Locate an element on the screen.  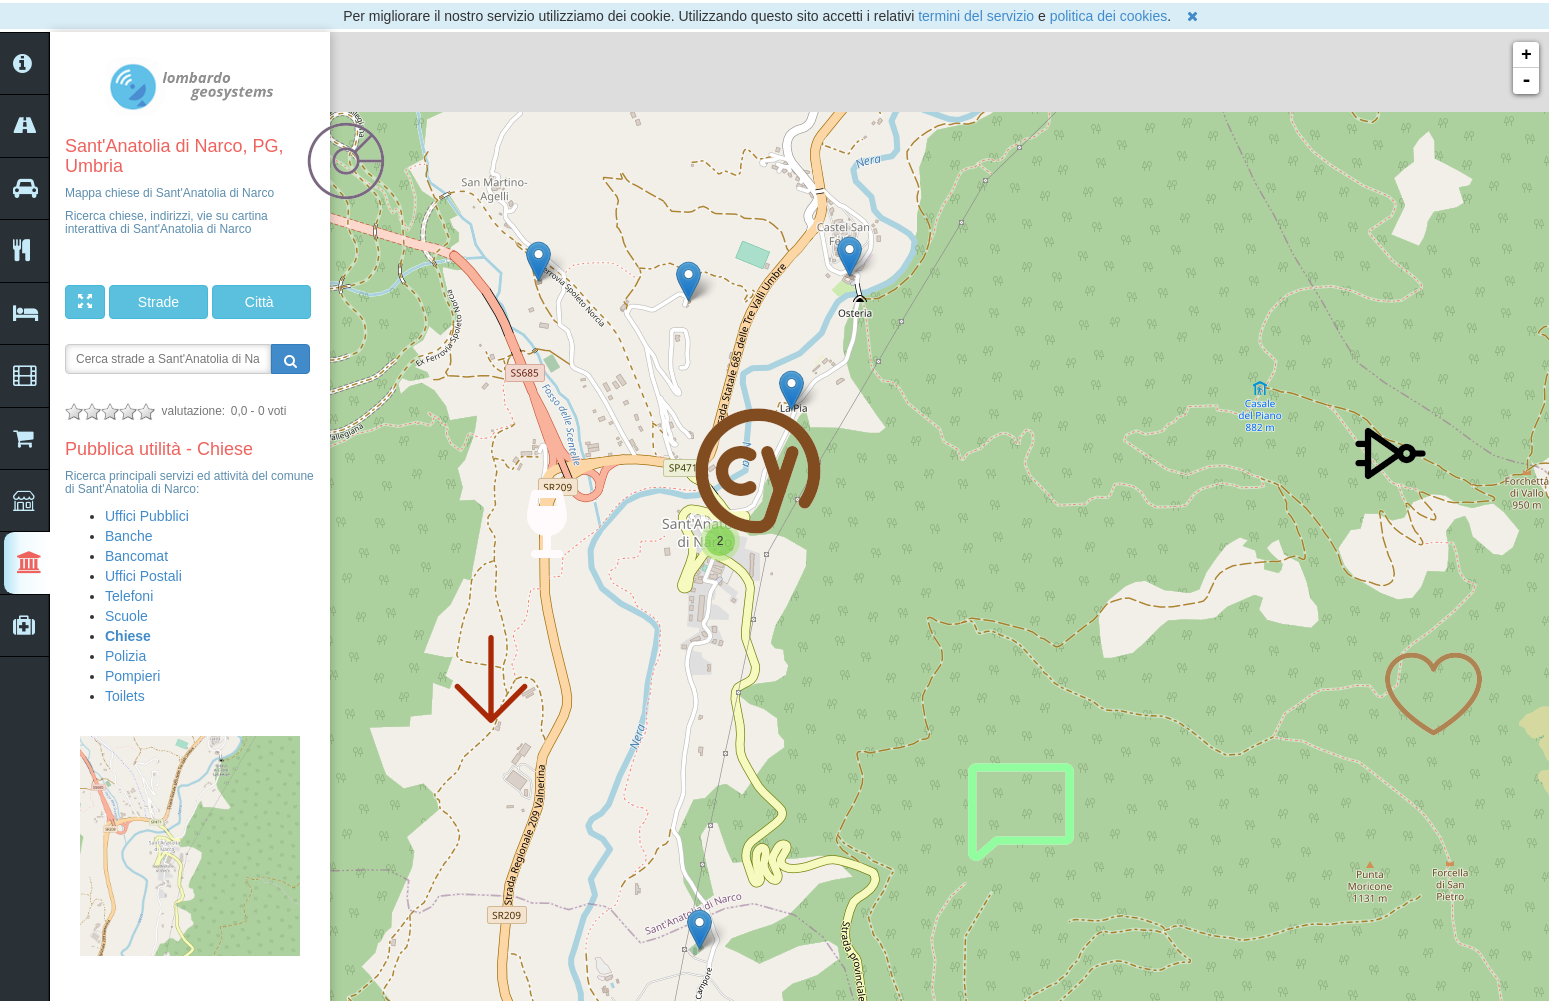
cypress testing framework logo is located at coordinates (758, 471).